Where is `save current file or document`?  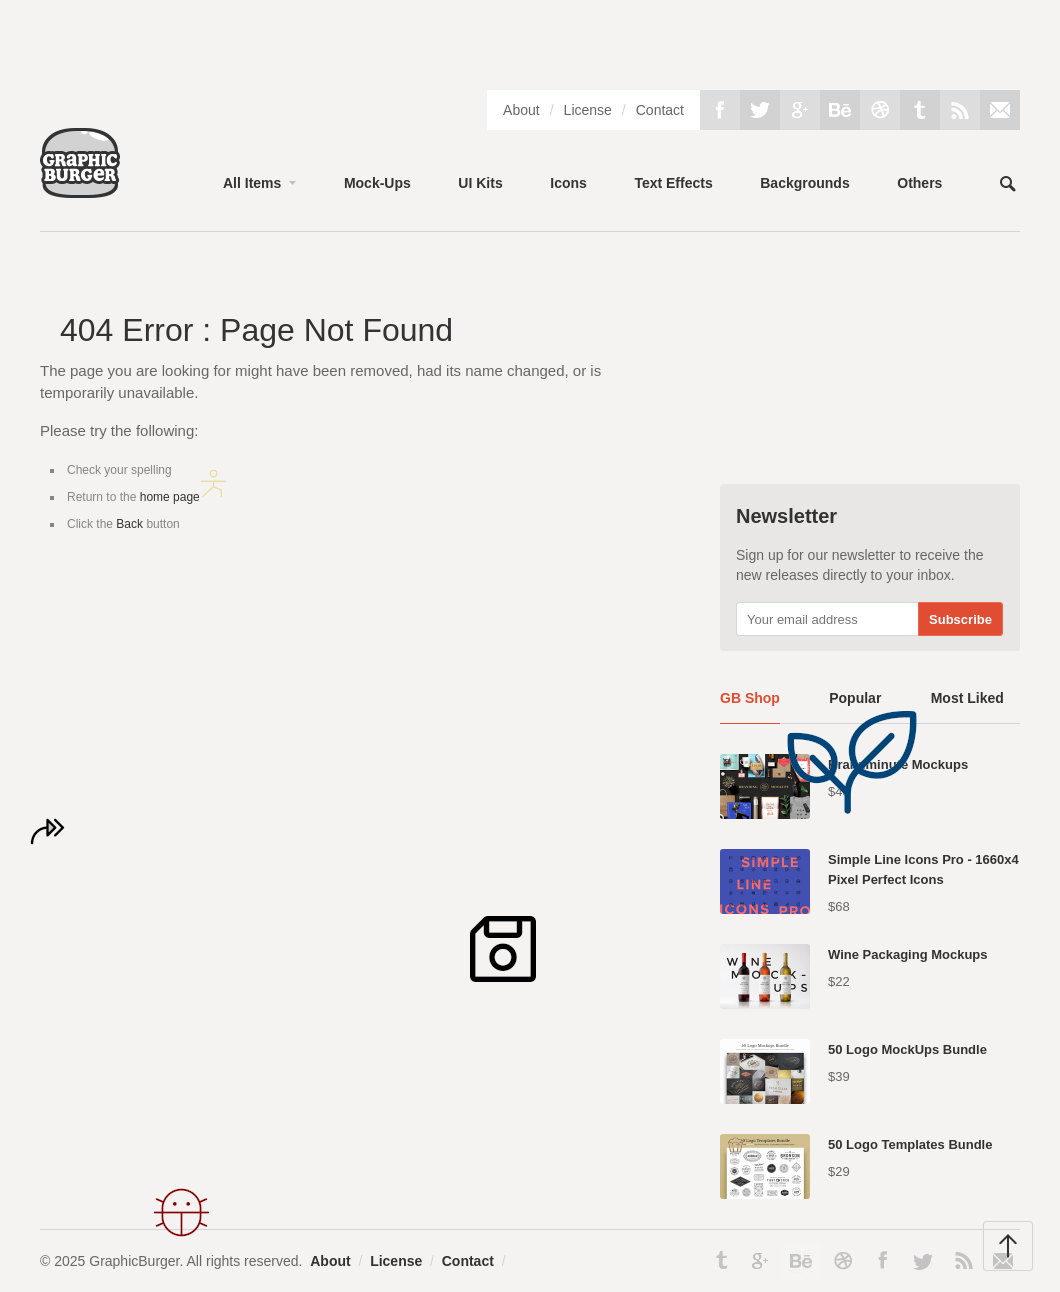 save current file or document is located at coordinates (503, 949).